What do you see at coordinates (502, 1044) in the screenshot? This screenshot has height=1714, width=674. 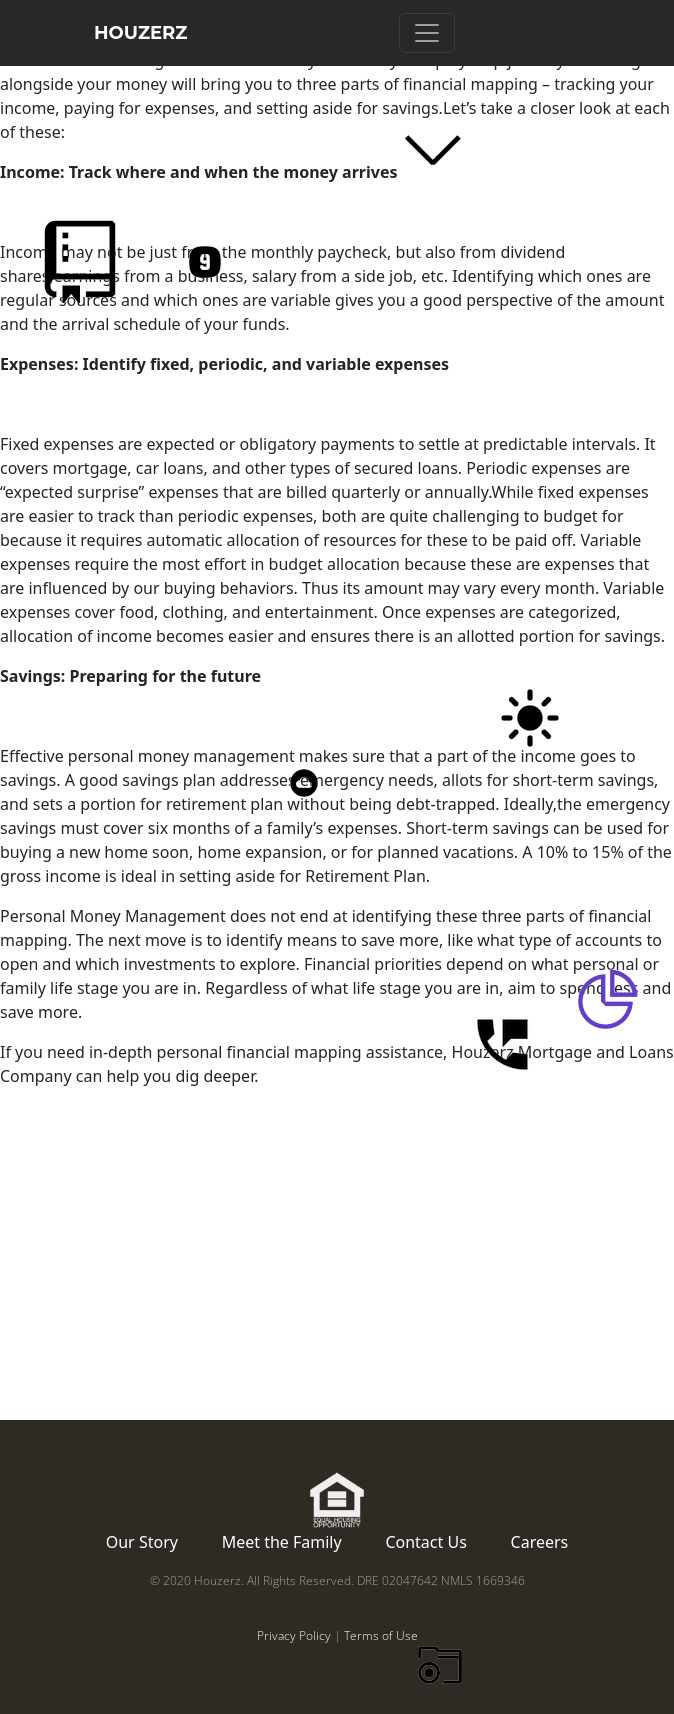 I see `access voicemail or phone messages` at bounding box center [502, 1044].